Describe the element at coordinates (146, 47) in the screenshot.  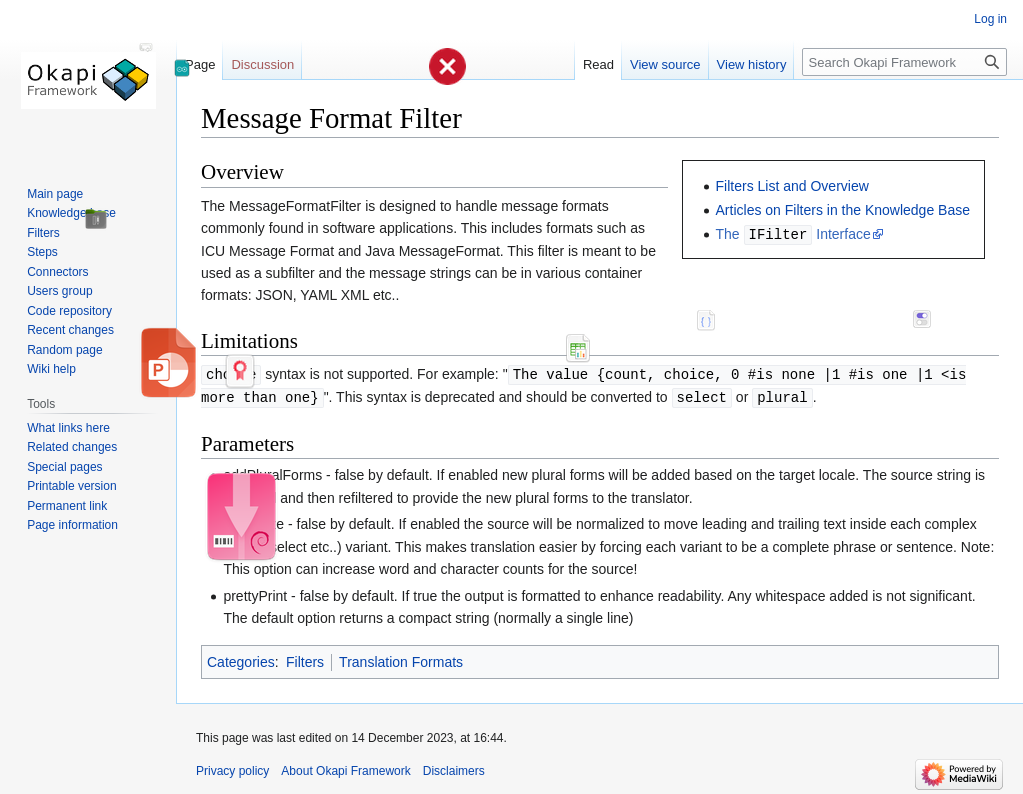
I see `enable repeat mode for current playlist` at that location.